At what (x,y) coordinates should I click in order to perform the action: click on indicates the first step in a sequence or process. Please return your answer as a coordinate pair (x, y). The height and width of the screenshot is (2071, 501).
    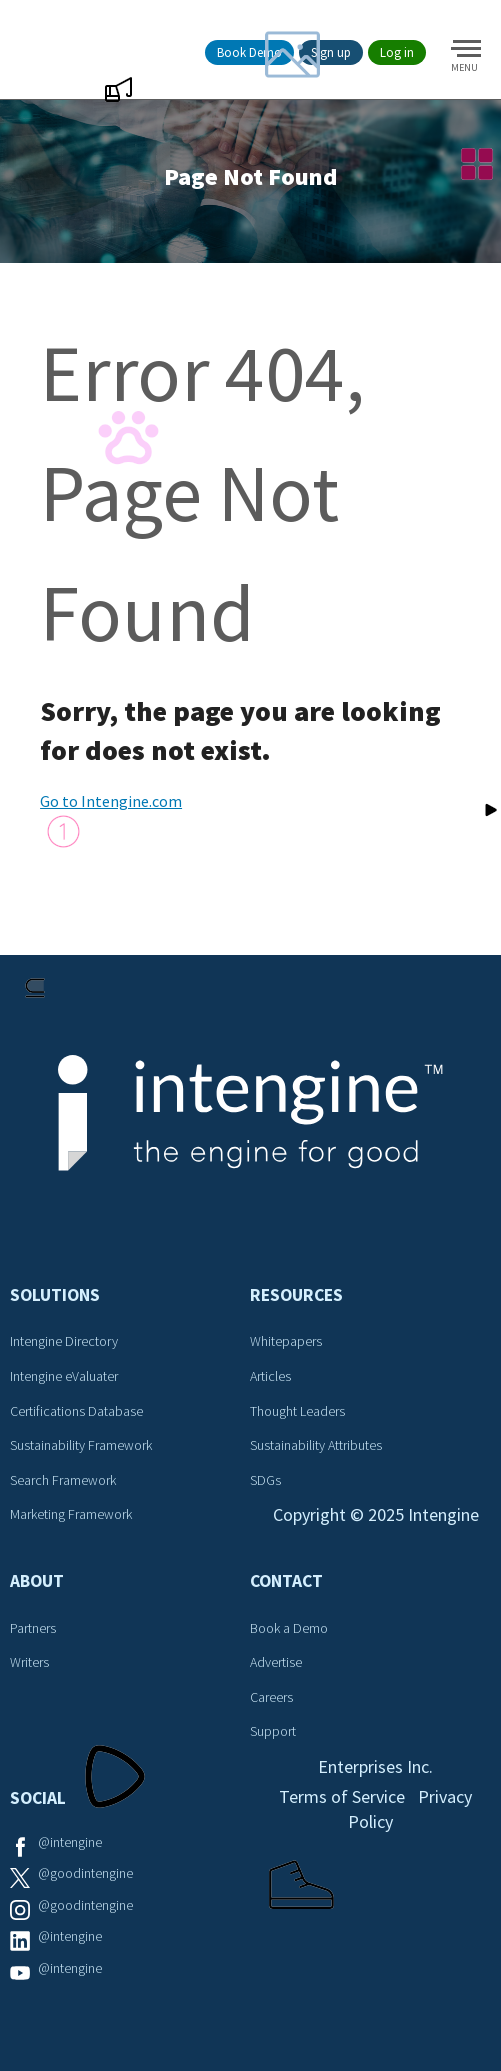
    Looking at the image, I should click on (63, 831).